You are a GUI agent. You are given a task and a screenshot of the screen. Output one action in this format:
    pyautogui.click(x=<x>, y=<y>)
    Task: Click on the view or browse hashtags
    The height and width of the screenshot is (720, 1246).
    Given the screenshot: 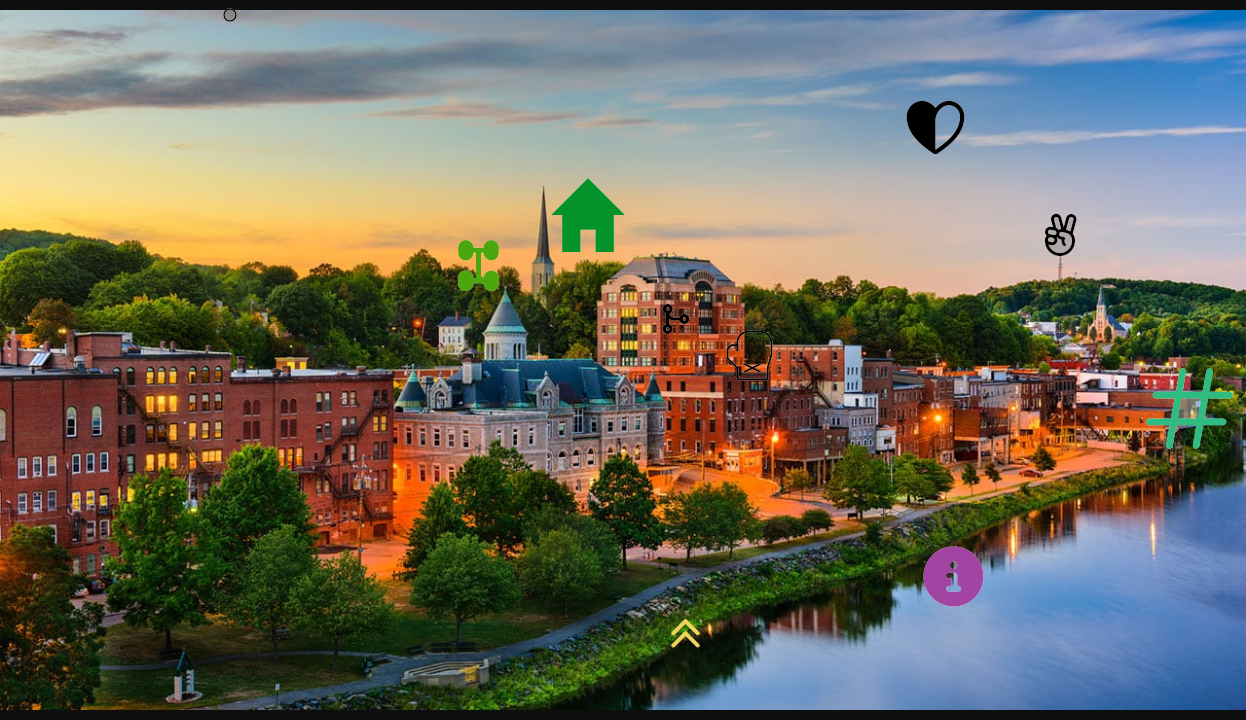 What is the action you would take?
    pyautogui.click(x=1189, y=408)
    